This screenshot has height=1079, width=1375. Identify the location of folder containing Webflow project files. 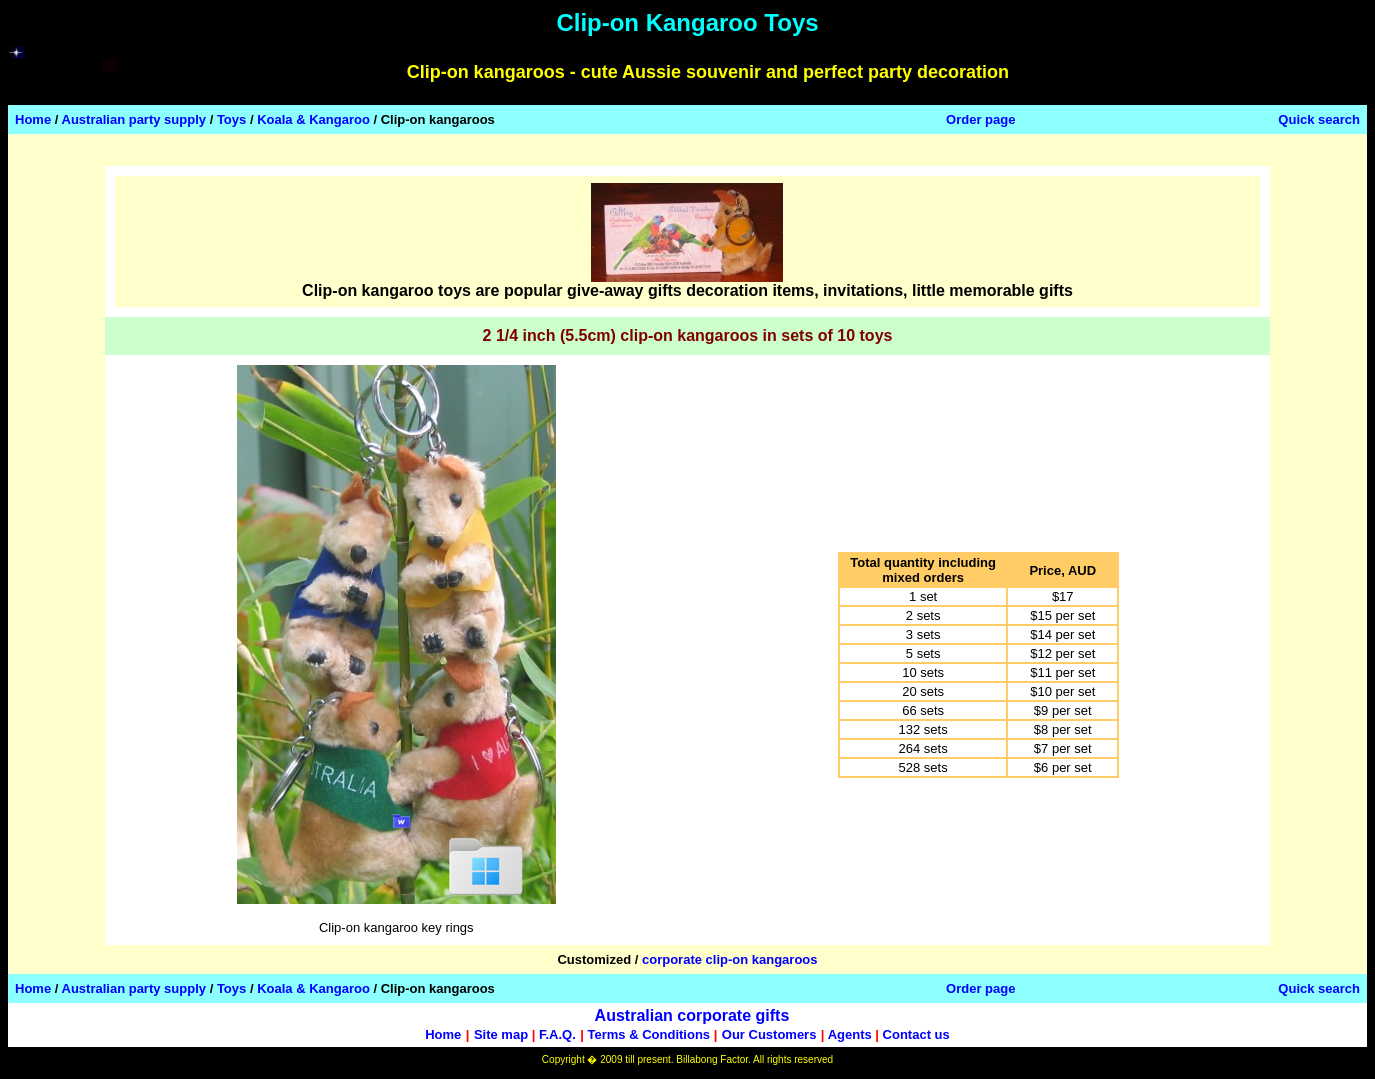
(401, 821).